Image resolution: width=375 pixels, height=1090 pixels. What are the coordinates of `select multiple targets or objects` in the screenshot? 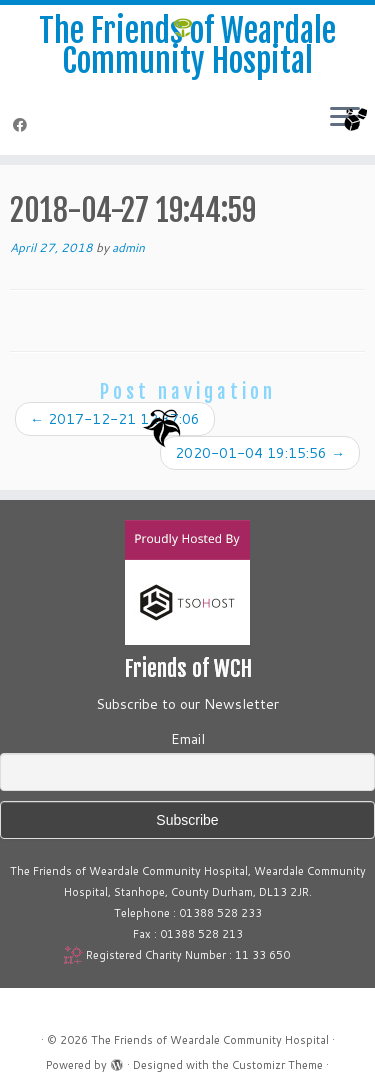 It's located at (73, 955).